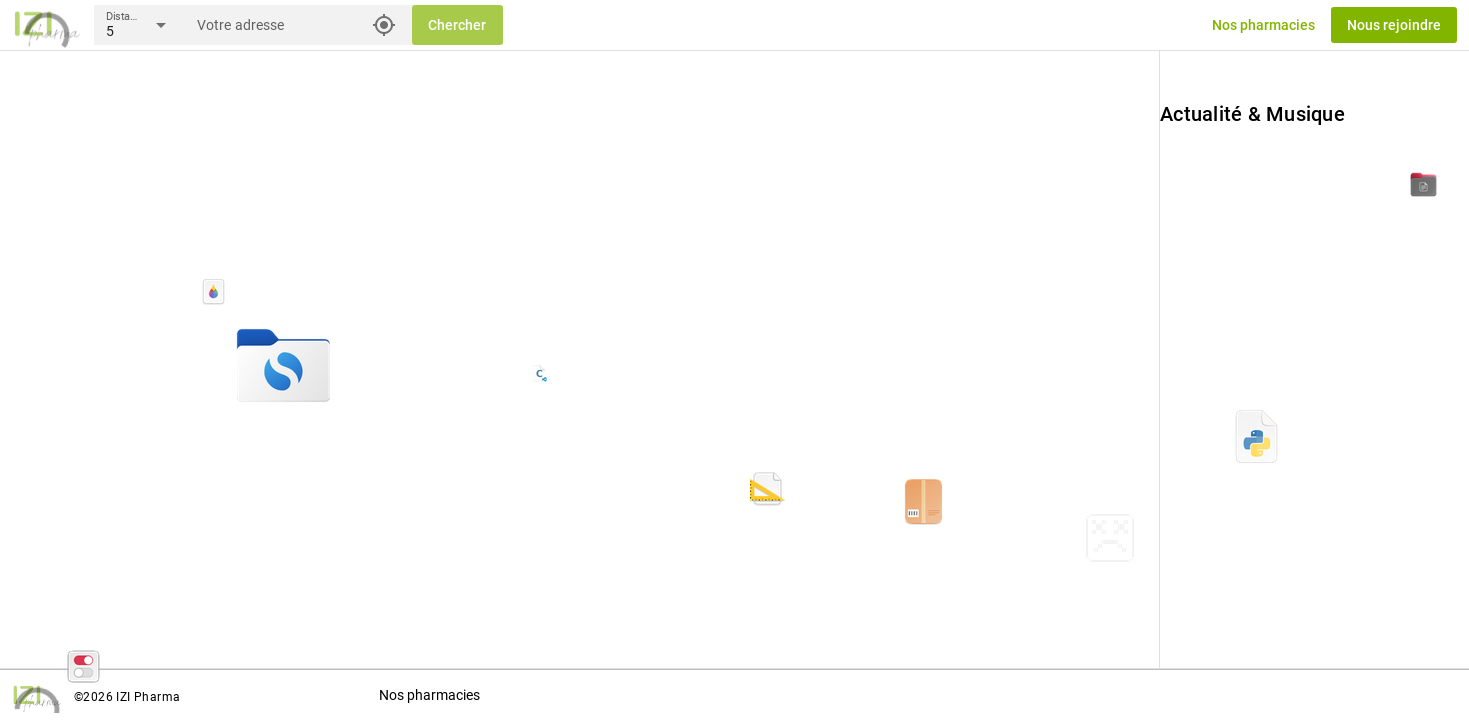 The height and width of the screenshot is (720, 1469). I want to click on open system settings or preferences, so click(83, 666).